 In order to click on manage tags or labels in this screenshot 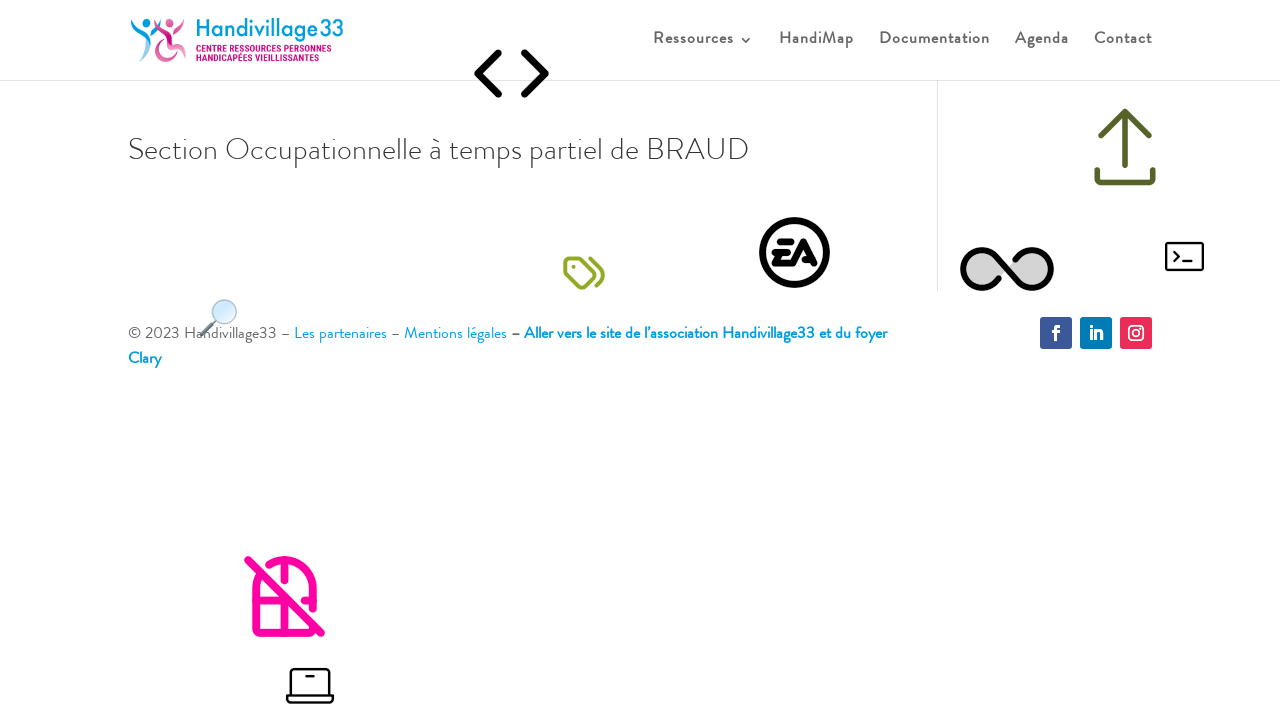, I will do `click(584, 271)`.